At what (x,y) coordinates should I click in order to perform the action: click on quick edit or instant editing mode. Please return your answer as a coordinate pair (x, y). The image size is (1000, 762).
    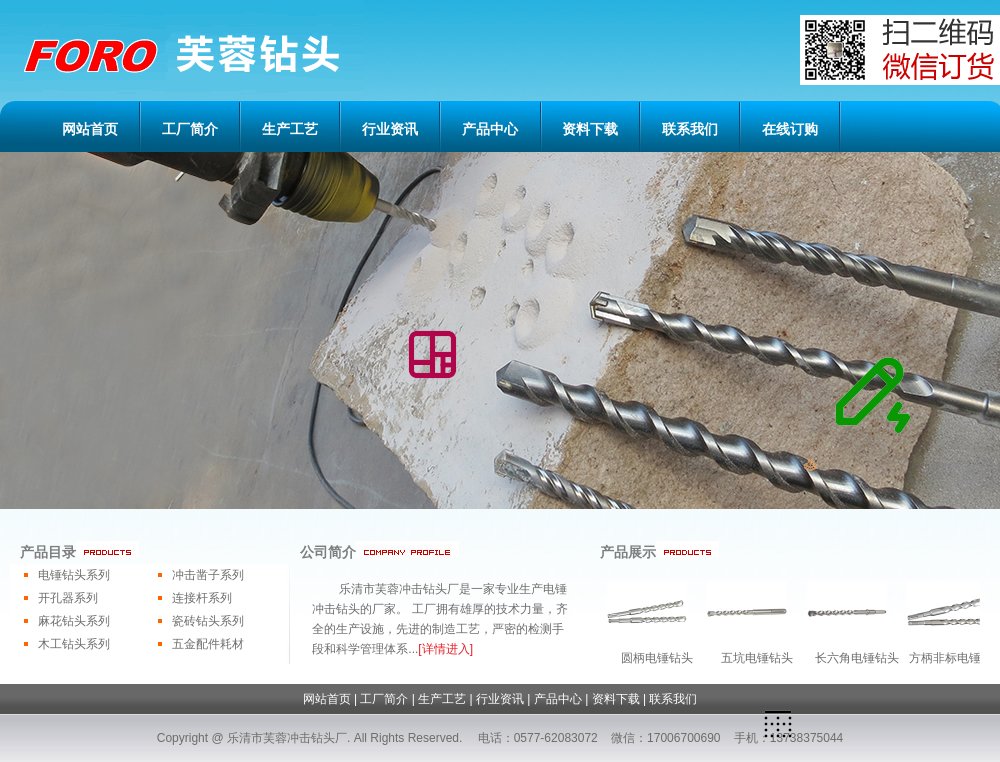
    Looking at the image, I should click on (871, 390).